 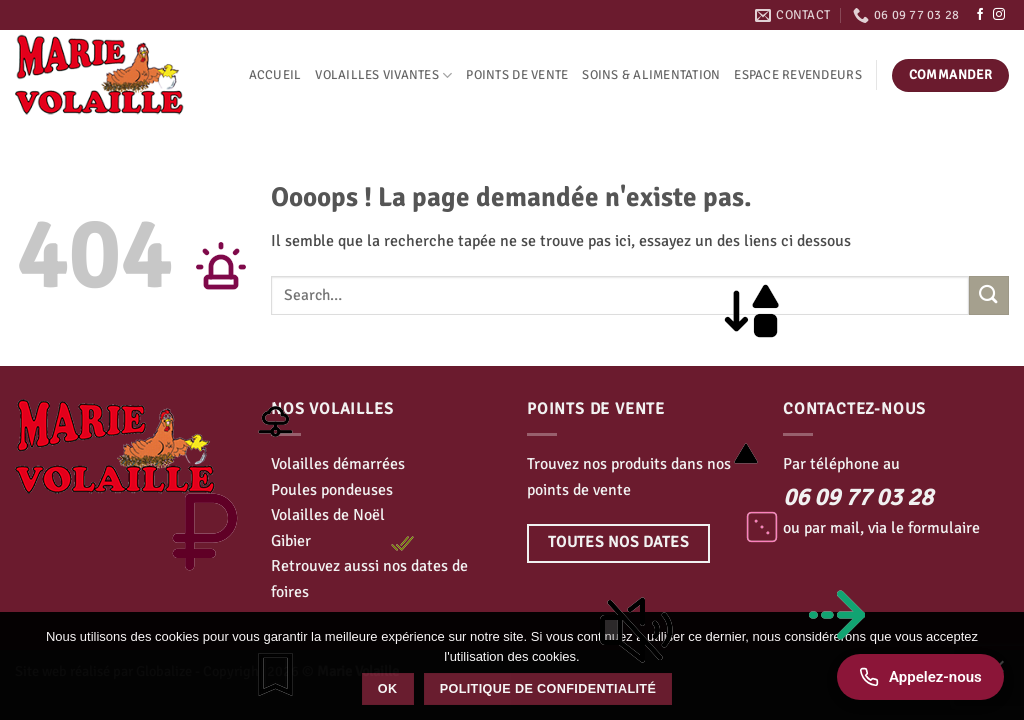 What do you see at coordinates (635, 630) in the screenshot?
I see `mute audio or sound` at bounding box center [635, 630].